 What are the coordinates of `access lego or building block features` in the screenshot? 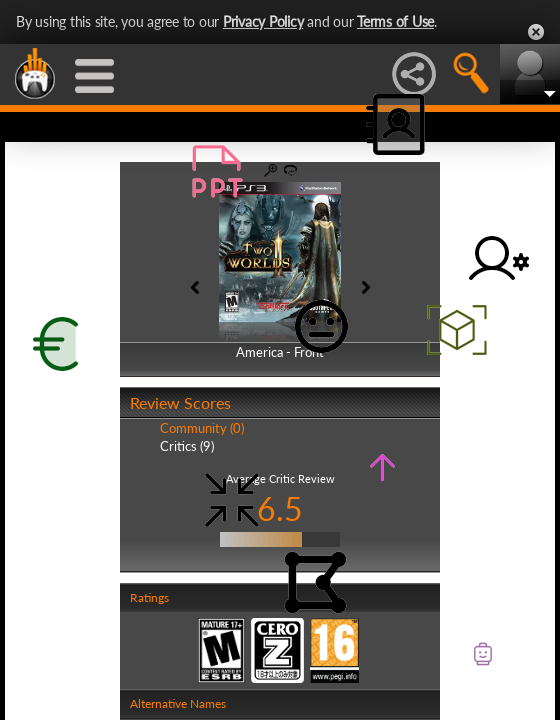 It's located at (483, 654).